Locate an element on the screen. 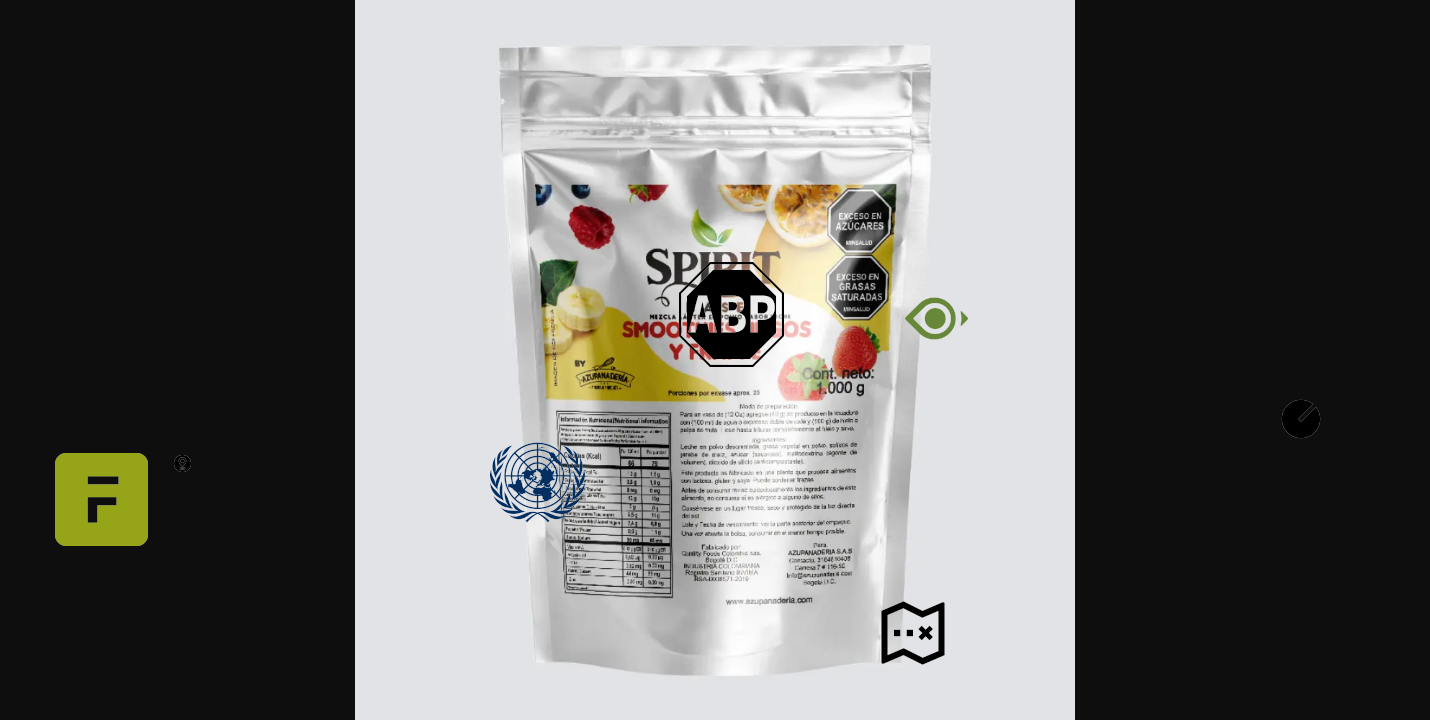  frappe framework logo is located at coordinates (101, 499).